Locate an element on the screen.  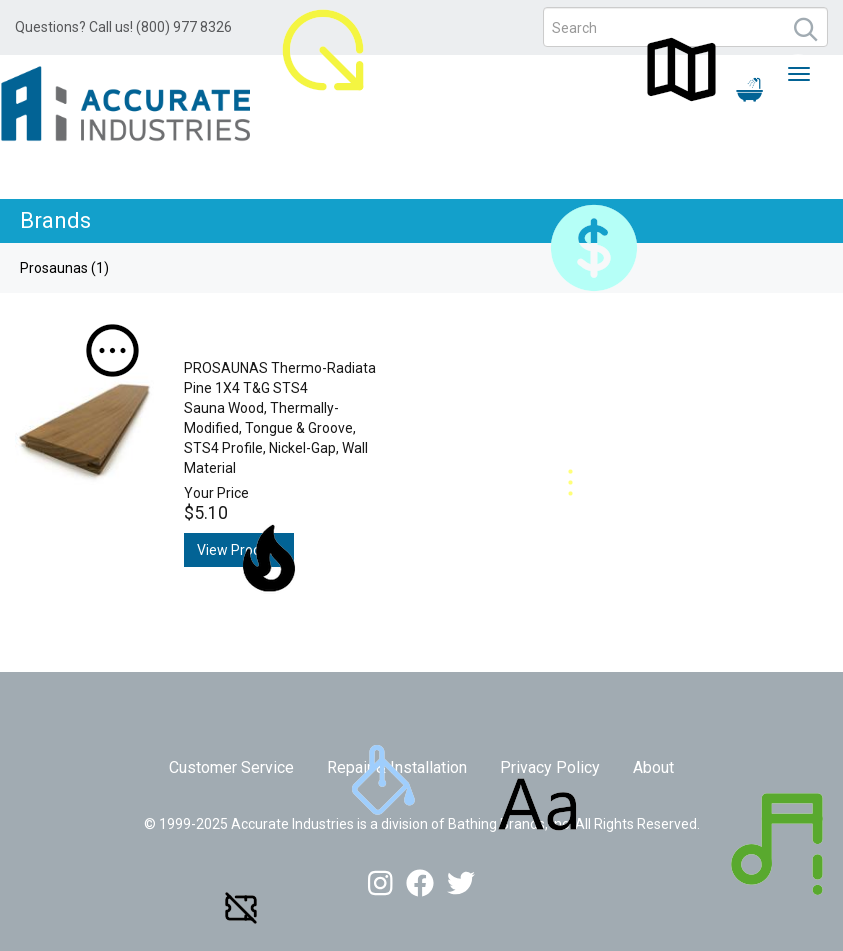
change theme or color settings is located at coordinates (382, 780).